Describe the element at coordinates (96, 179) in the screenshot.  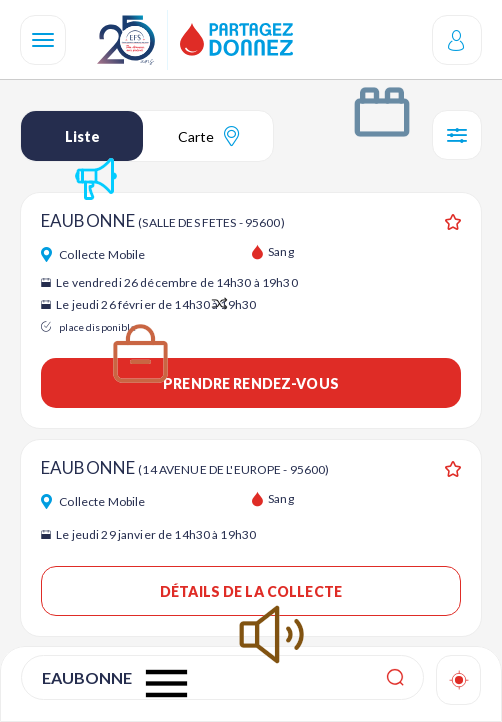
I see `make an announcement or broadcast` at that location.